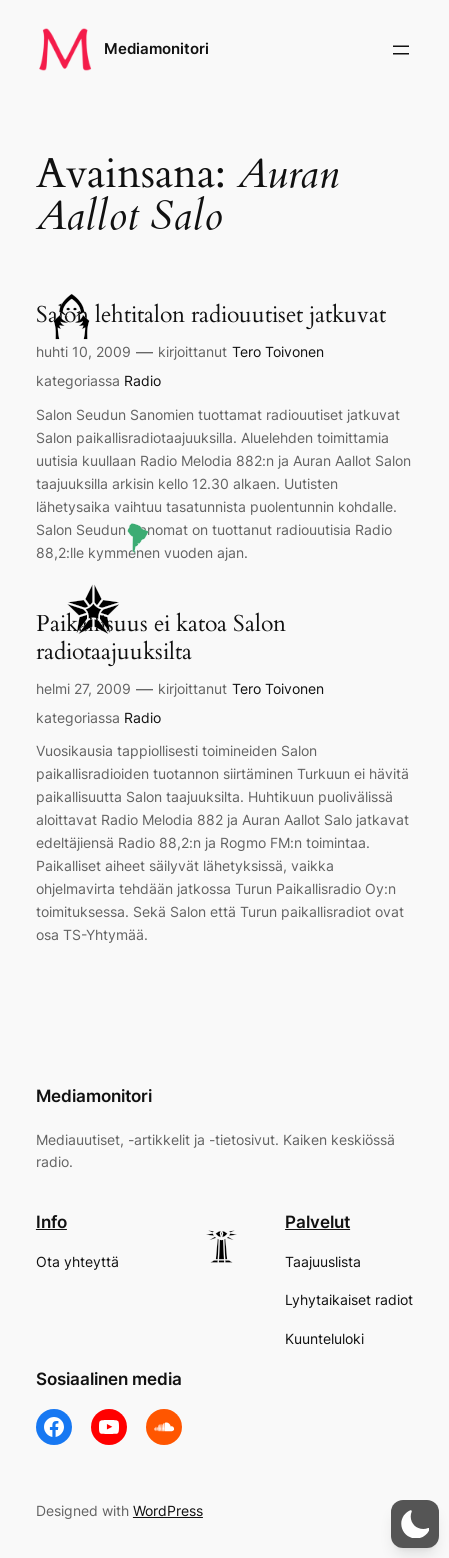 The width and height of the screenshot is (449, 1558). Describe the element at coordinates (221, 1246) in the screenshot. I see `indicates an enemy stronghold or boss location` at that location.